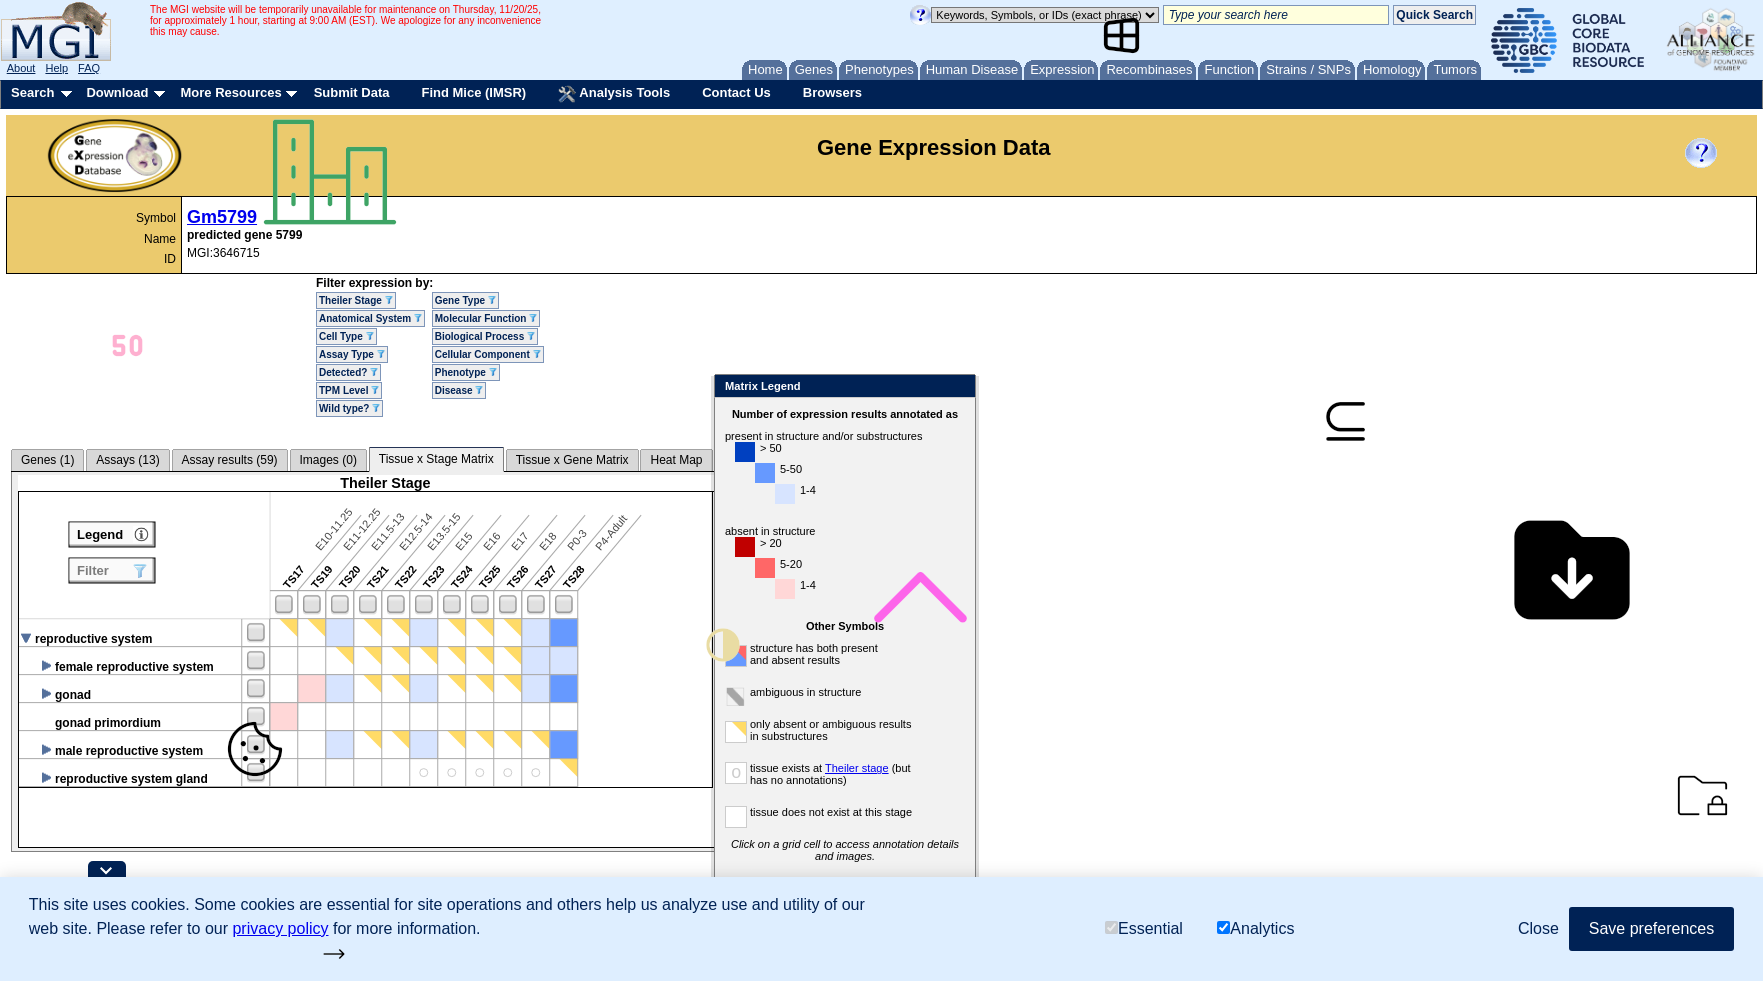  Describe the element at coordinates (1121, 35) in the screenshot. I see `open windows settings or system options` at that location.